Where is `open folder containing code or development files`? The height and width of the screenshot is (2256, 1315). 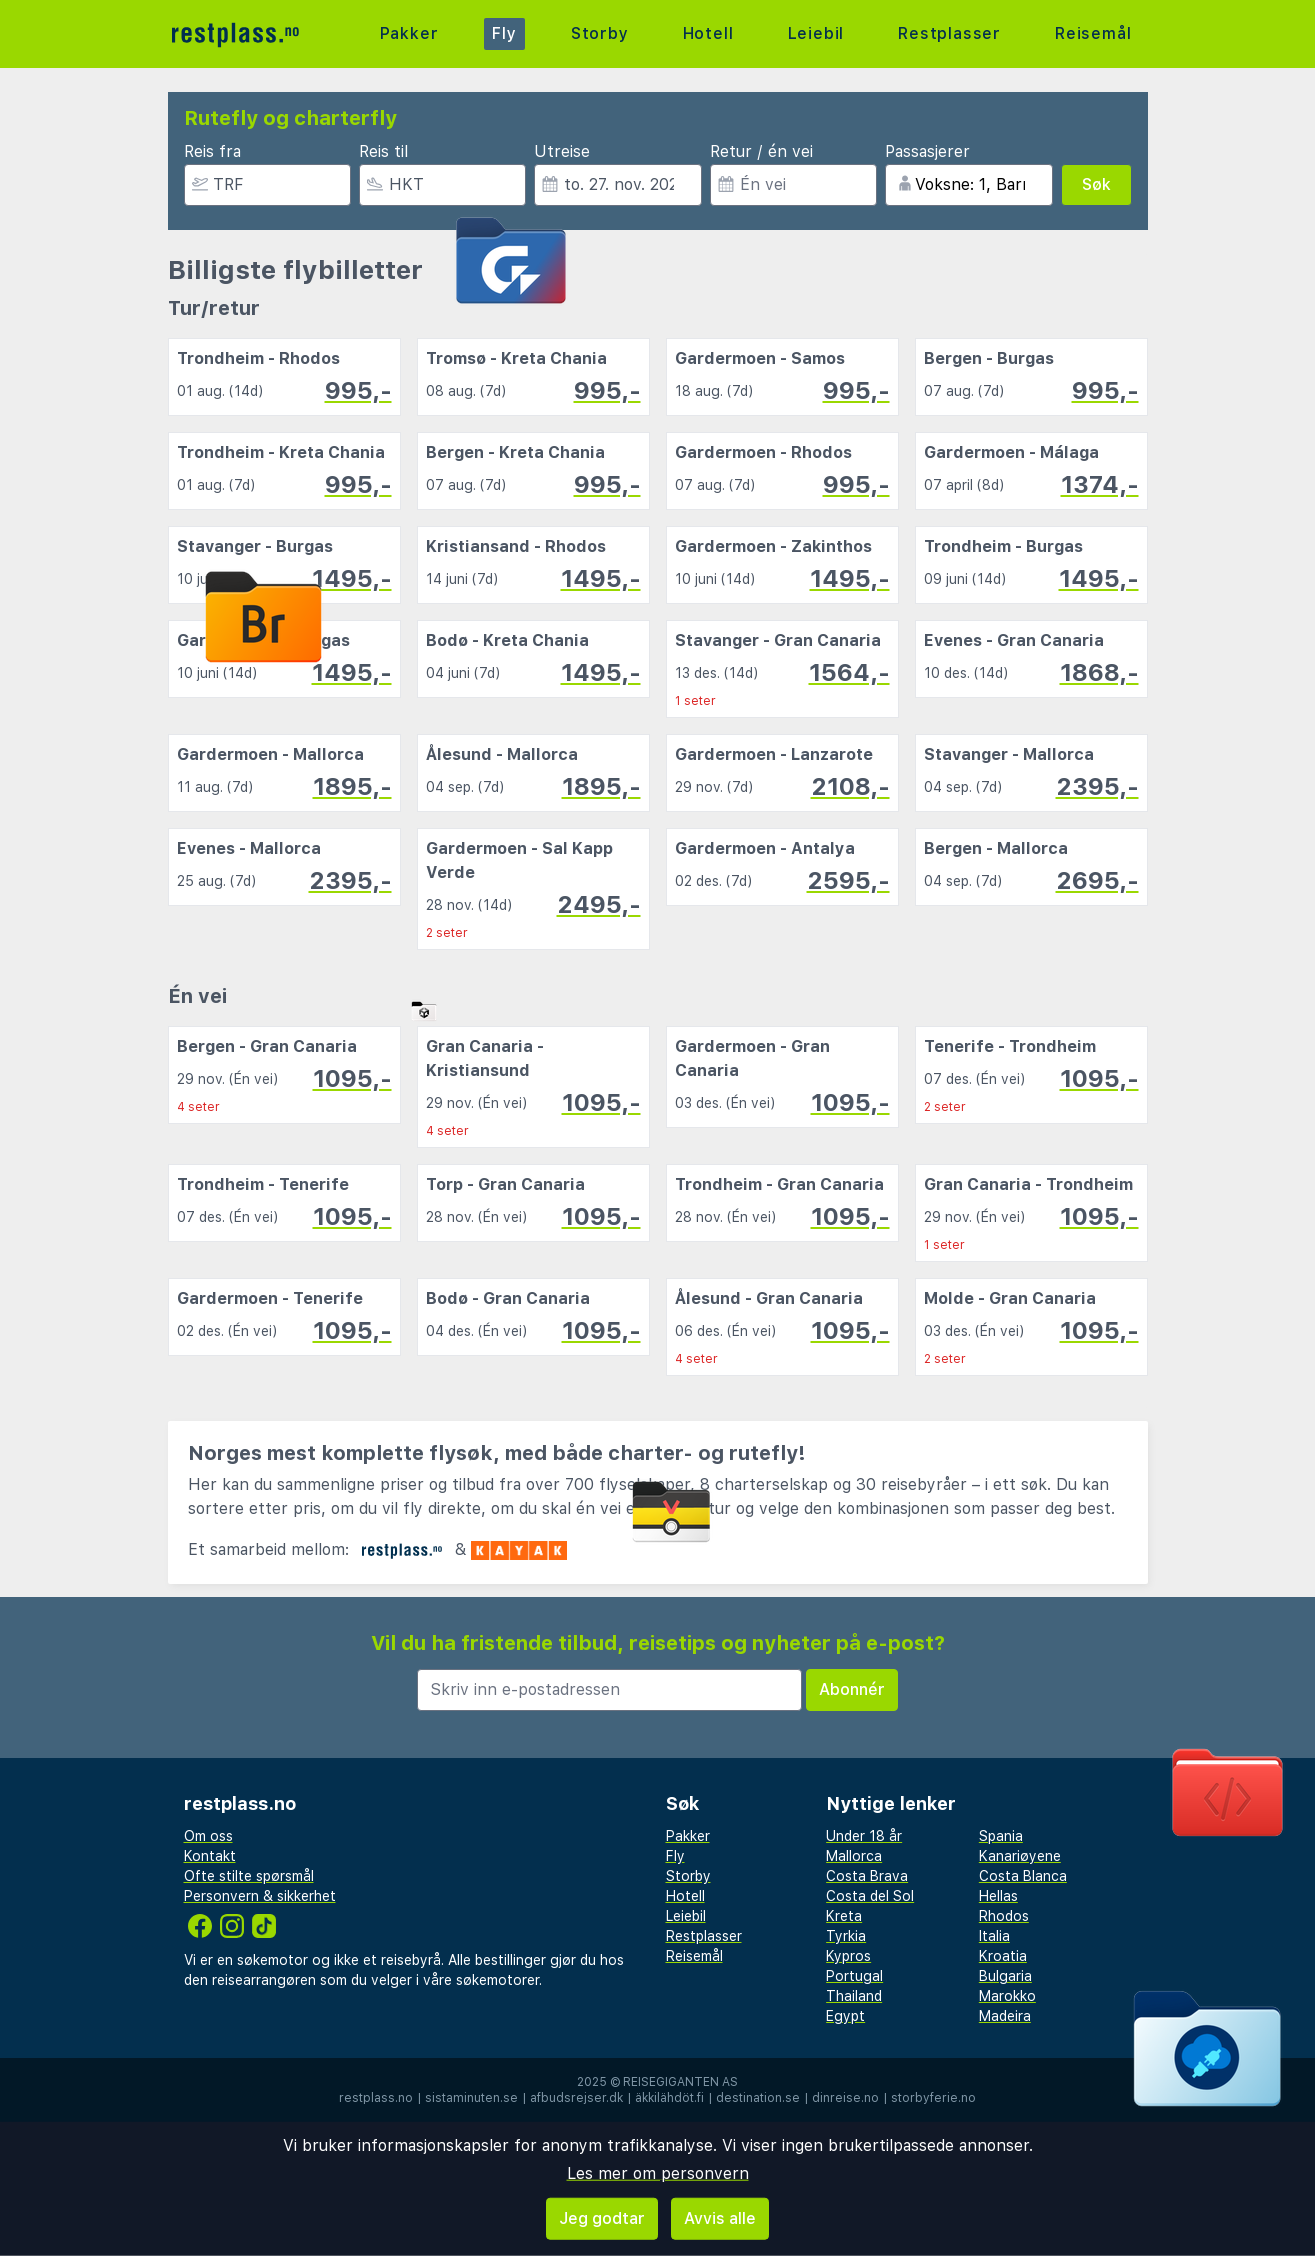 open folder containing code or development files is located at coordinates (1227, 1792).